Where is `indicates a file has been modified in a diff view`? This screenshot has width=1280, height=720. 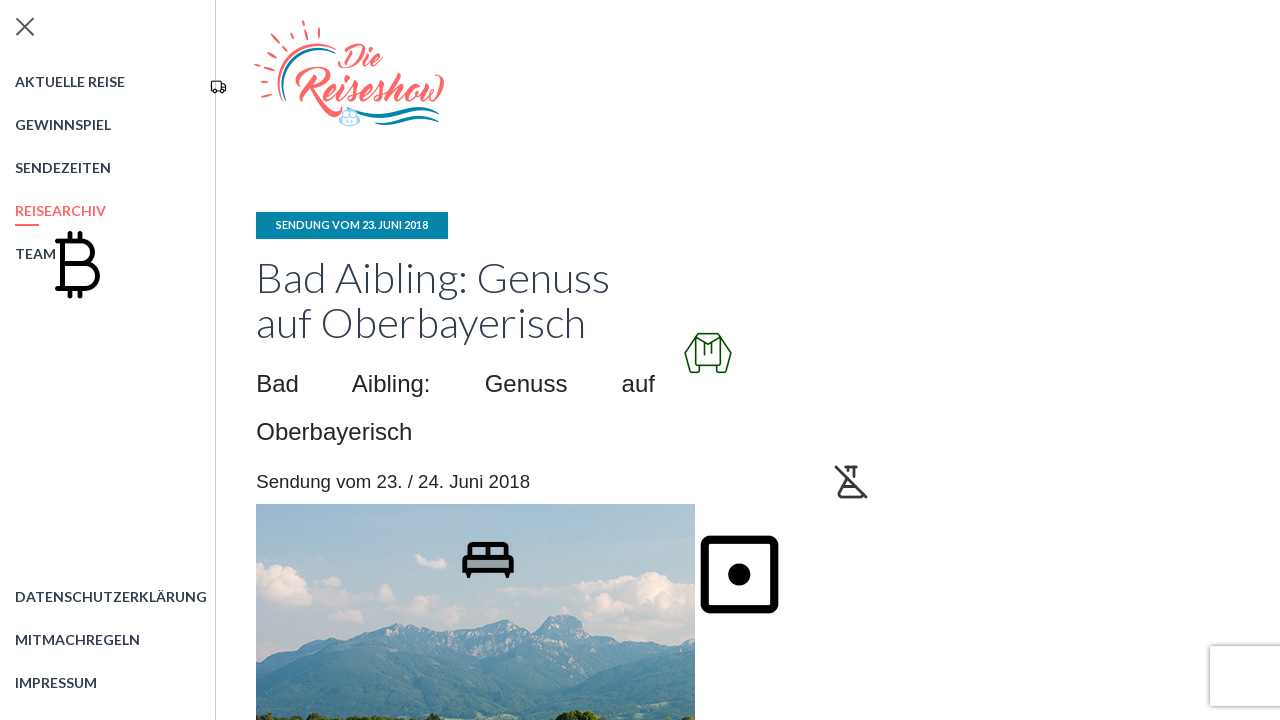 indicates a file has been modified in a diff view is located at coordinates (739, 574).